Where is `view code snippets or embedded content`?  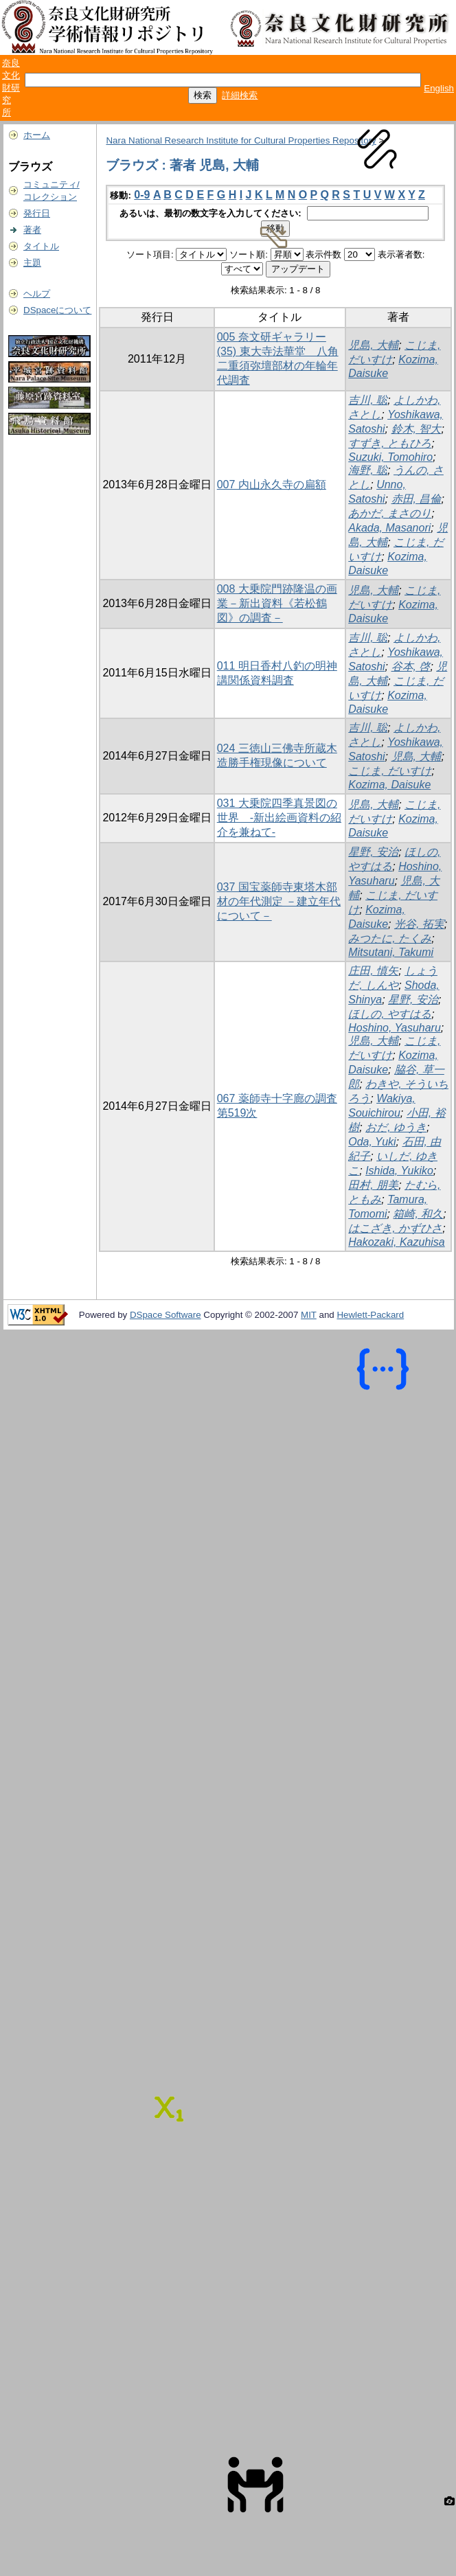
view code snippets or embedded content is located at coordinates (383, 1369).